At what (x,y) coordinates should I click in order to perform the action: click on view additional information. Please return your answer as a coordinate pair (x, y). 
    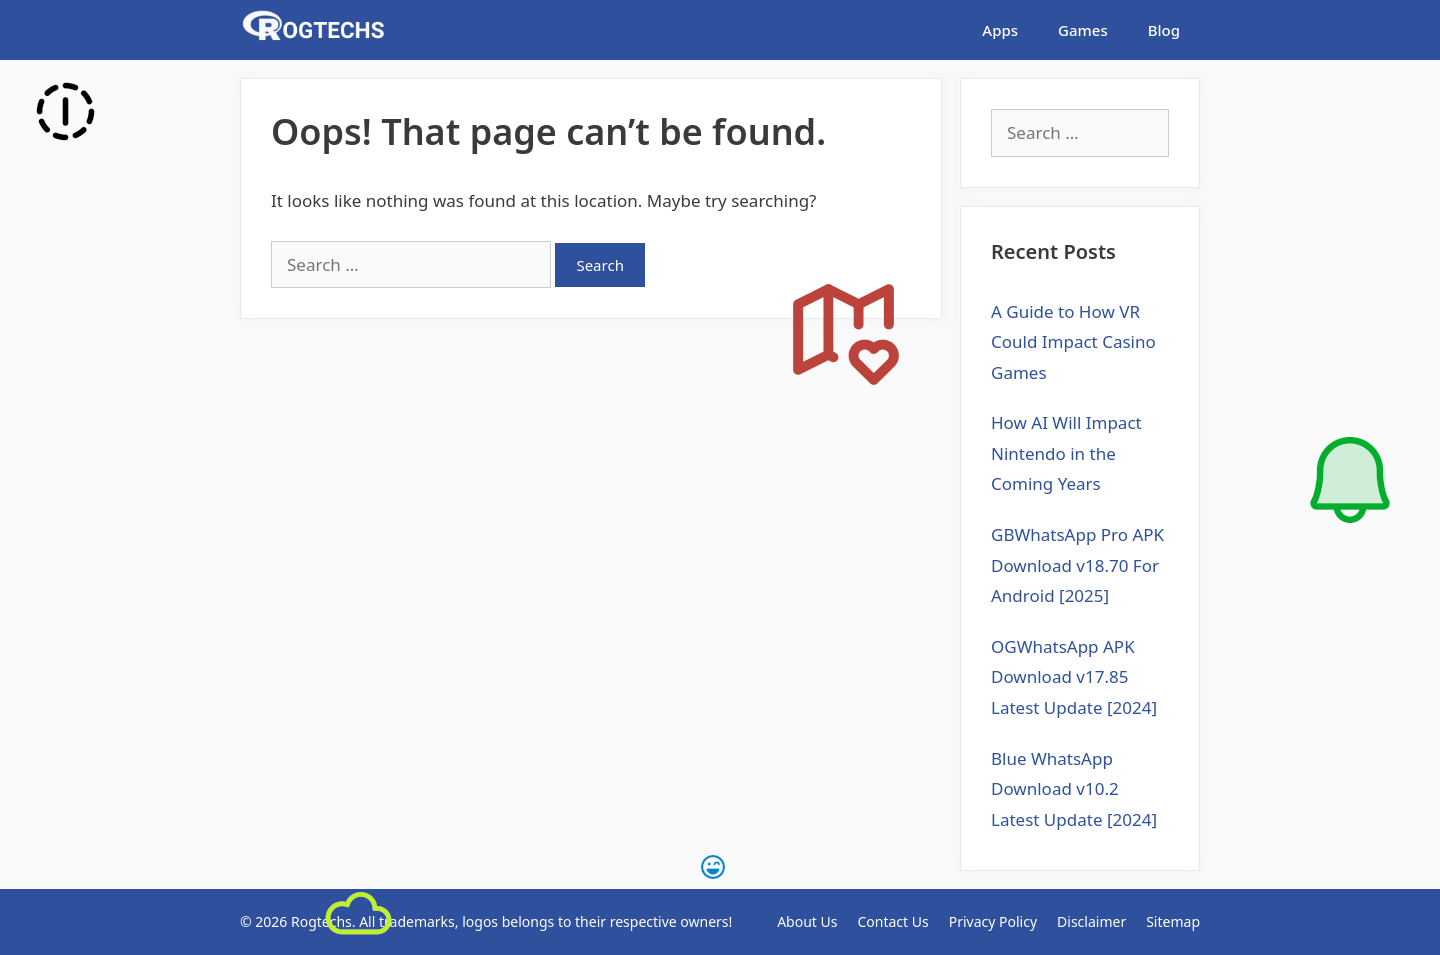
    Looking at the image, I should click on (65, 111).